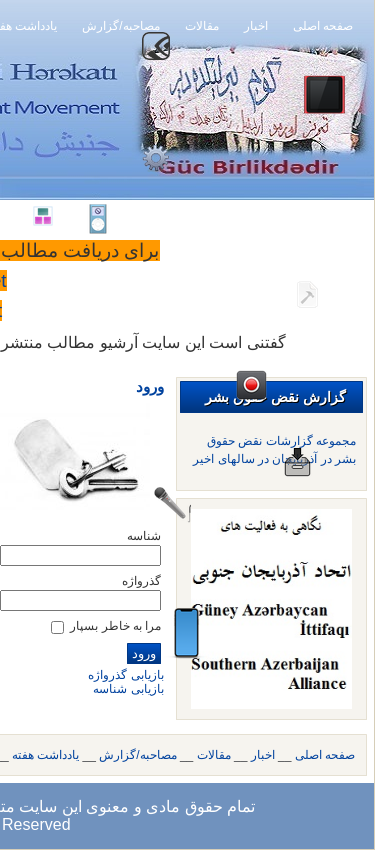 This screenshot has height=850, width=375. What do you see at coordinates (156, 46) in the screenshot?
I see `open gwe (gpu widget extension) settings` at bounding box center [156, 46].